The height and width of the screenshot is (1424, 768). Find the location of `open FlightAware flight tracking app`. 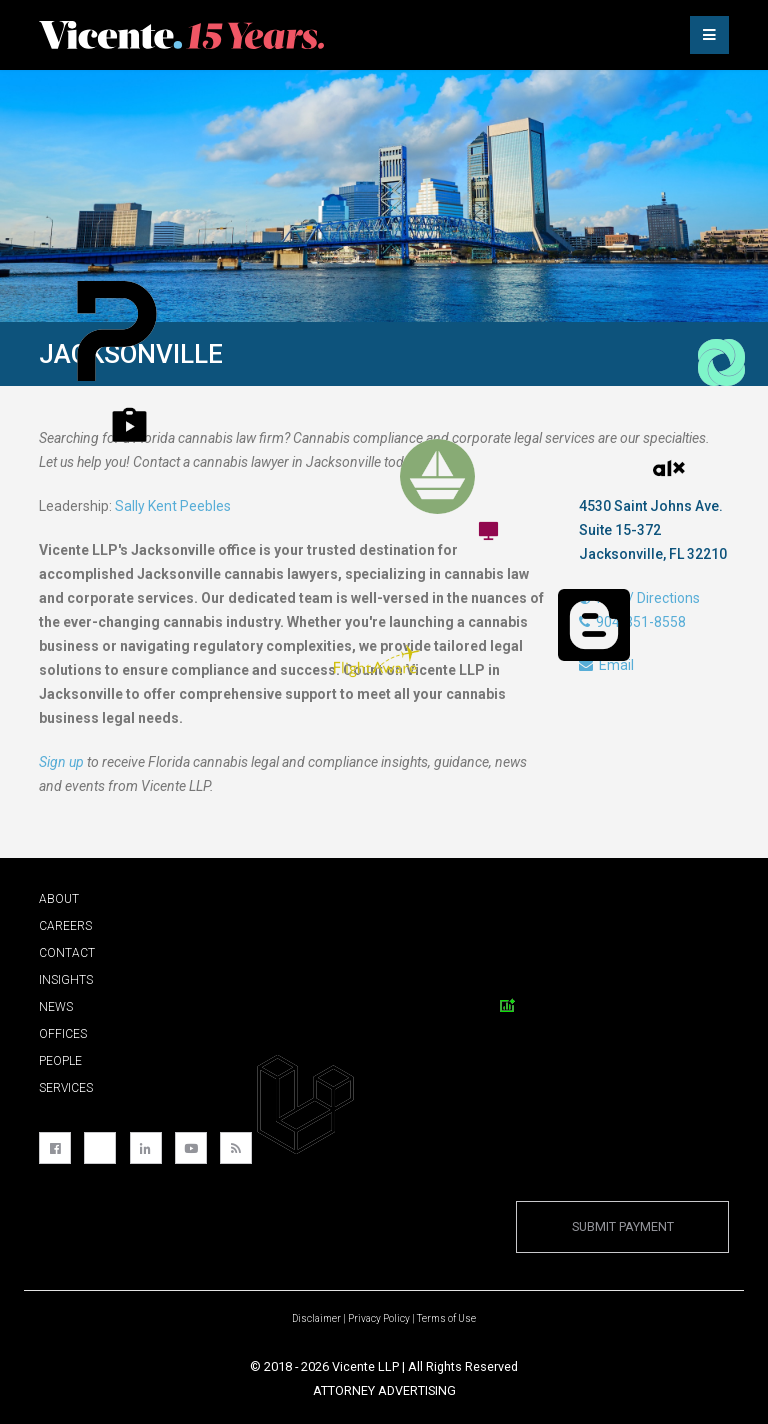

open FlightAware flight tracking app is located at coordinates (377, 661).